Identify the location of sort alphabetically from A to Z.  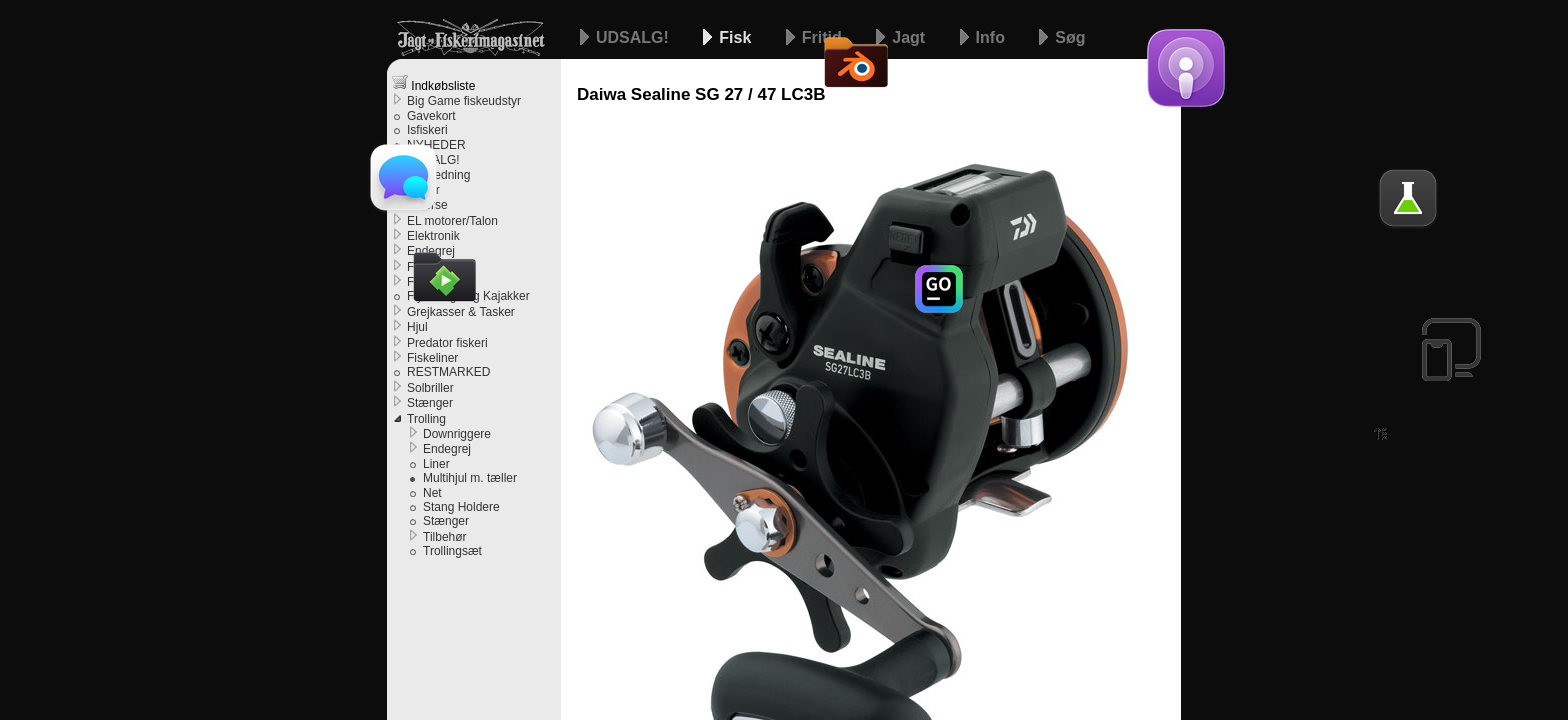
(1381, 434).